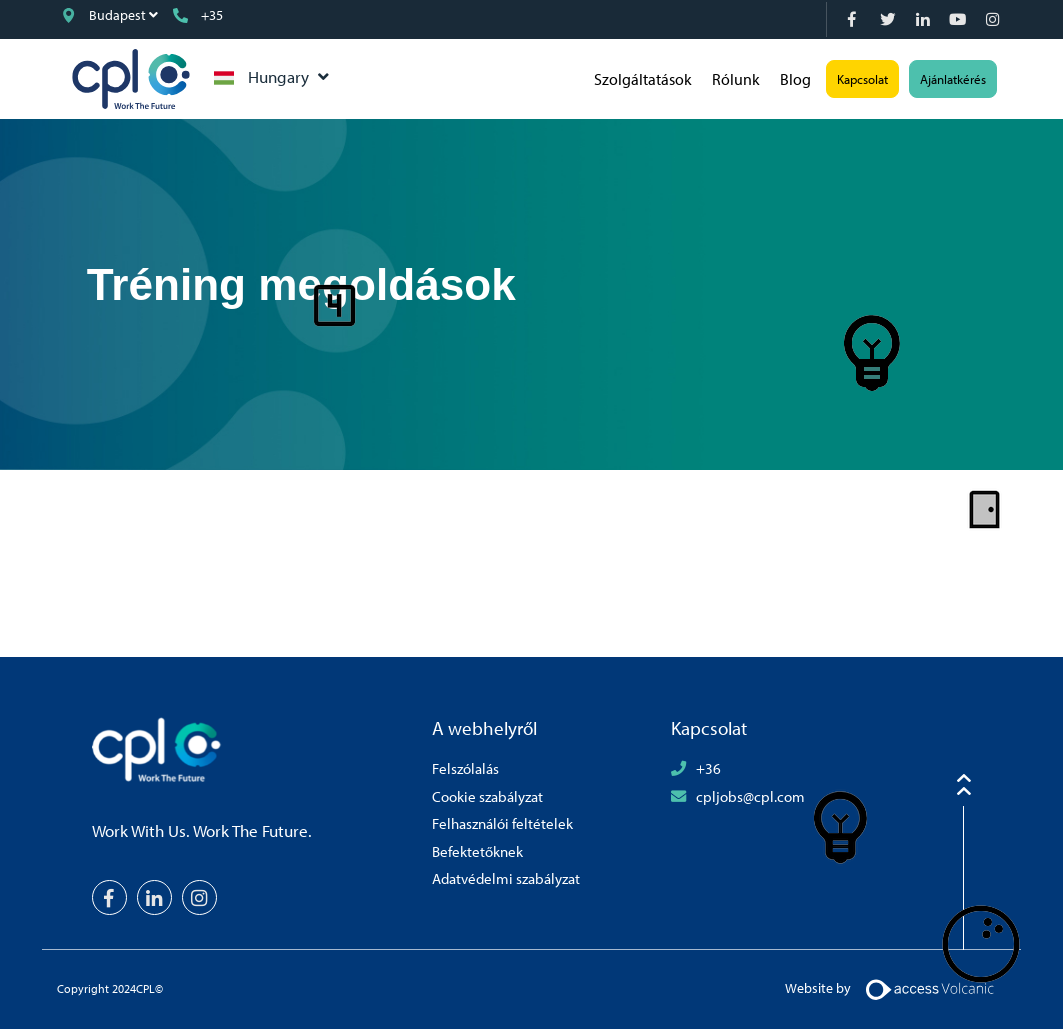 The width and height of the screenshot is (1063, 1029). What do you see at coordinates (984, 509) in the screenshot?
I see `access door sensor settings` at bounding box center [984, 509].